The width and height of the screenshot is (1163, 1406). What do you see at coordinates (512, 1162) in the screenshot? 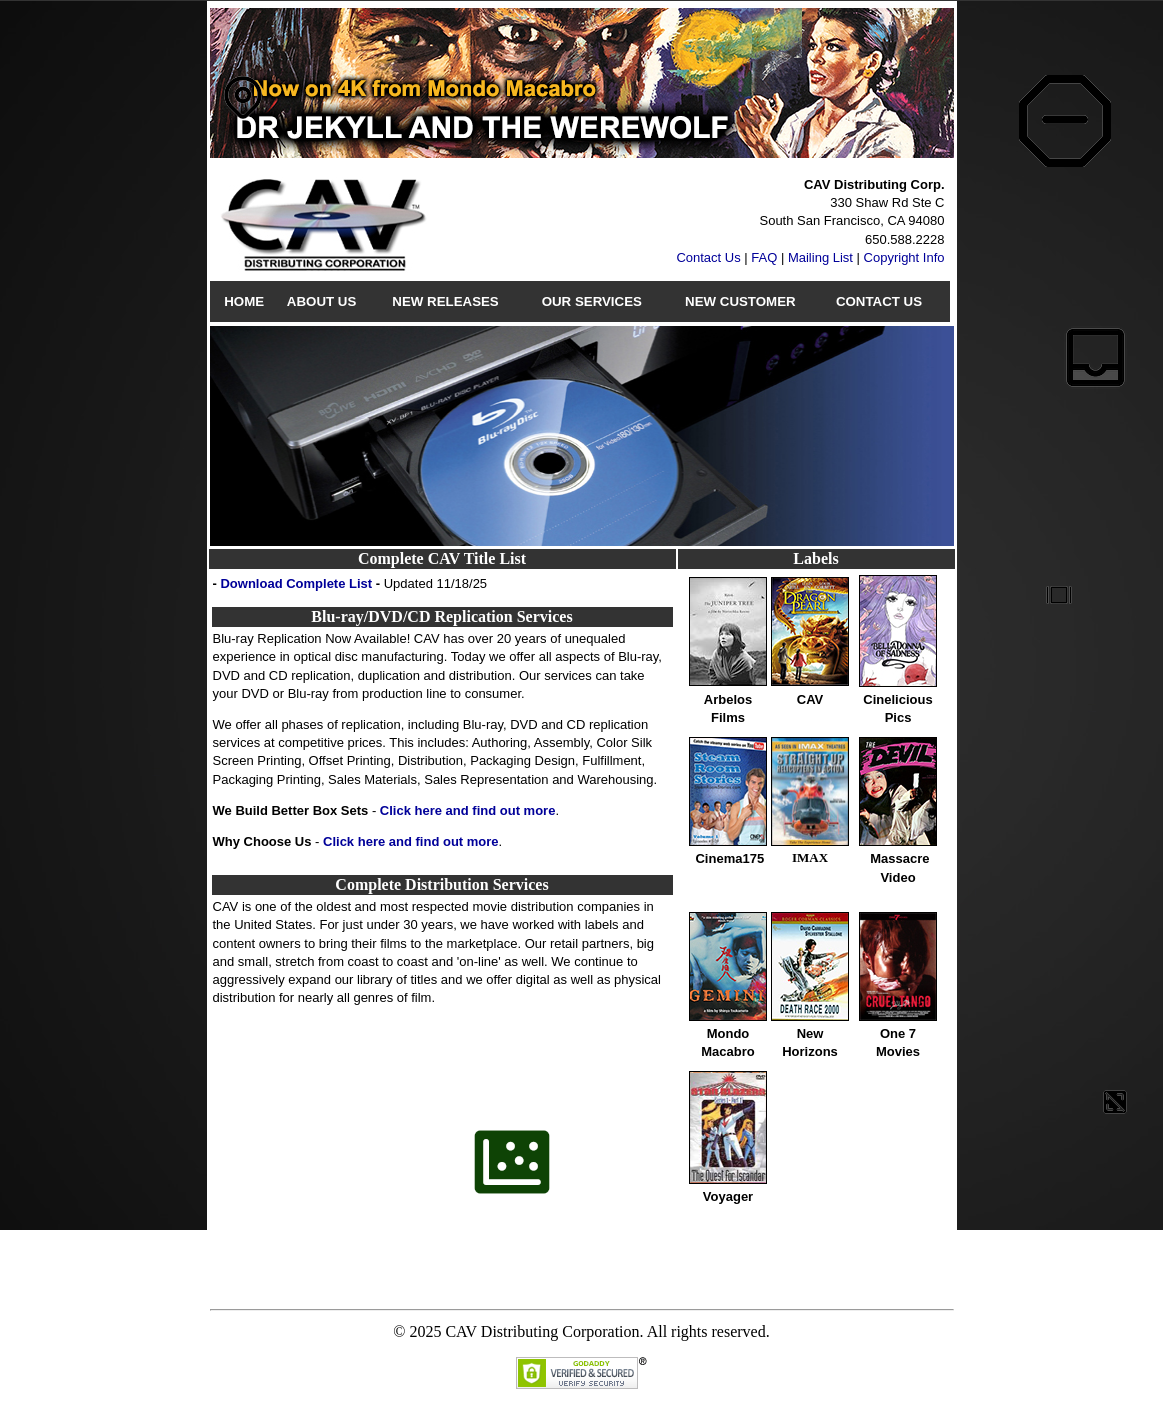
I see `view scatter plot data visualization` at bounding box center [512, 1162].